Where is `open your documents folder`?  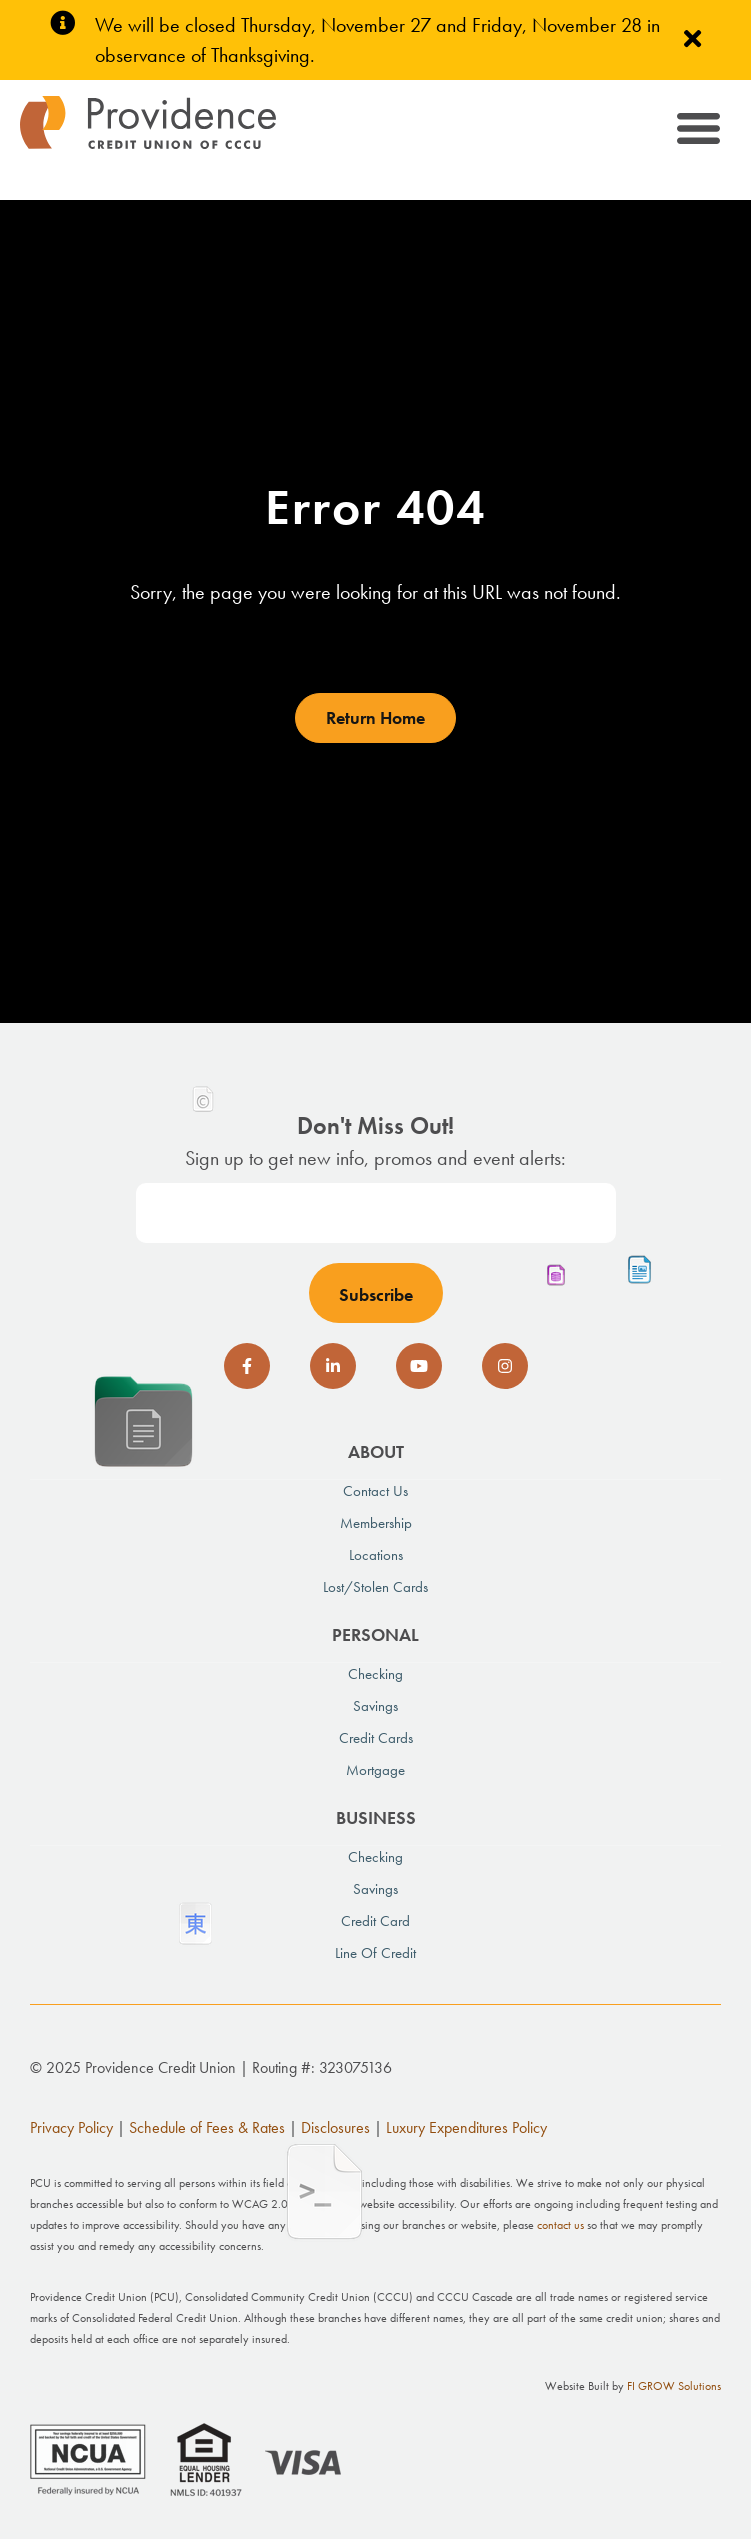
open your documents folder is located at coordinates (143, 1421).